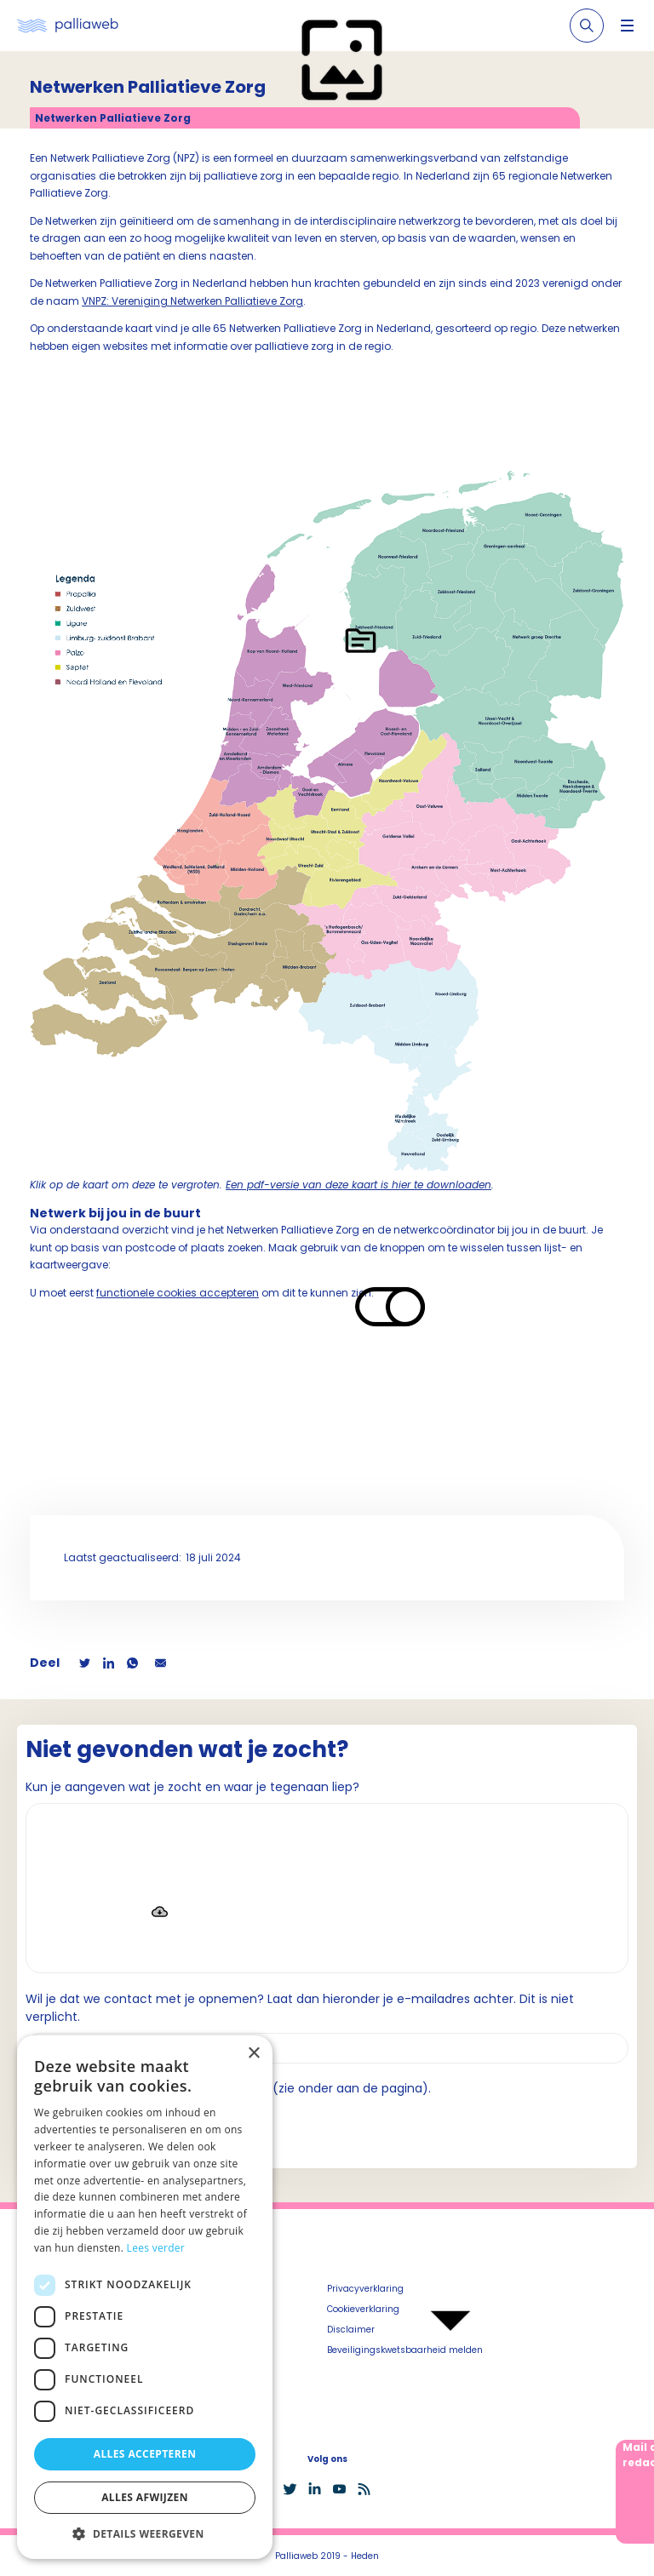  What do you see at coordinates (360, 640) in the screenshot?
I see `access topic folders or categories` at bounding box center [360, 640].